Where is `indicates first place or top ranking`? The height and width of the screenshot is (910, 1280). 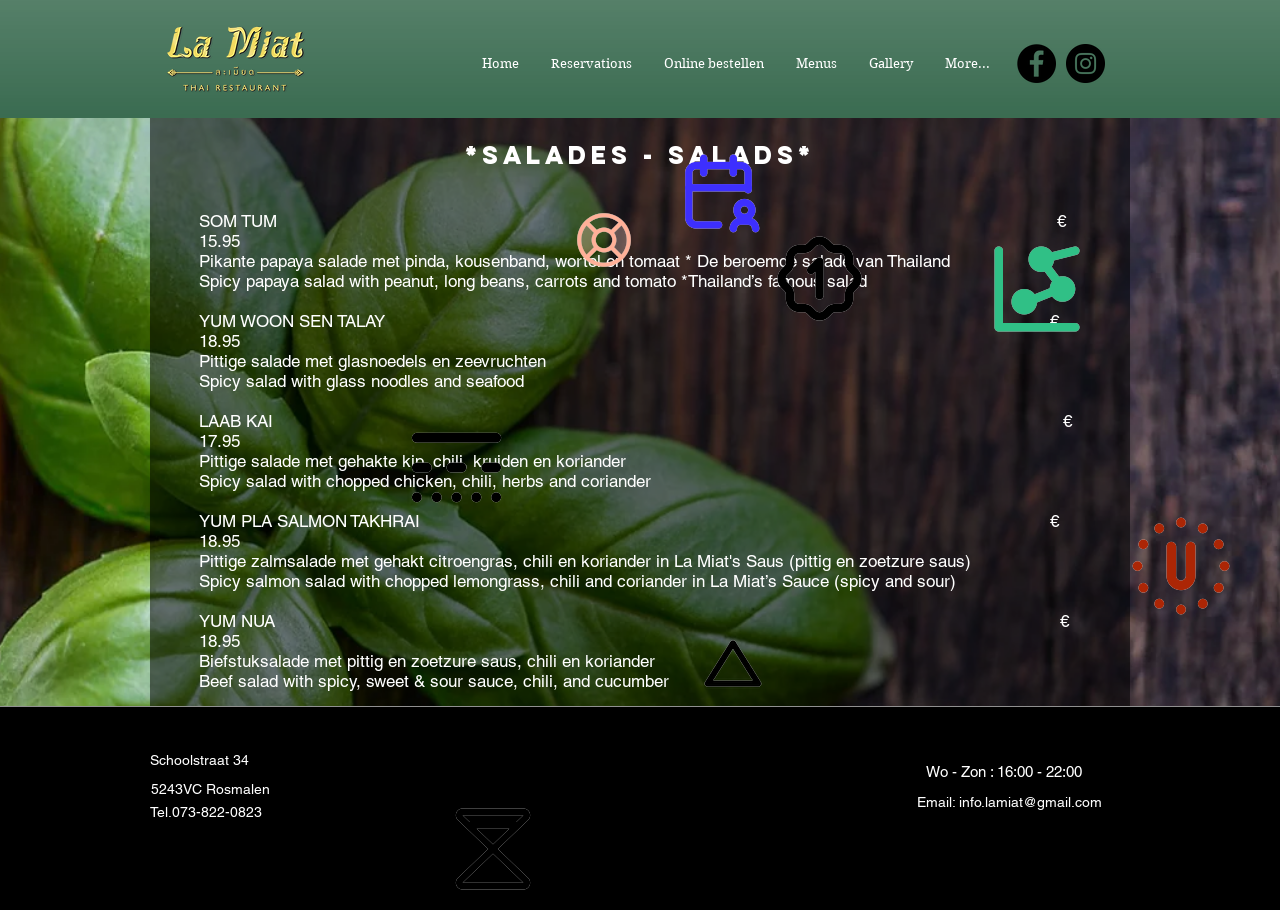 indicates first place or top ranking is located at coordinates (819, 278).